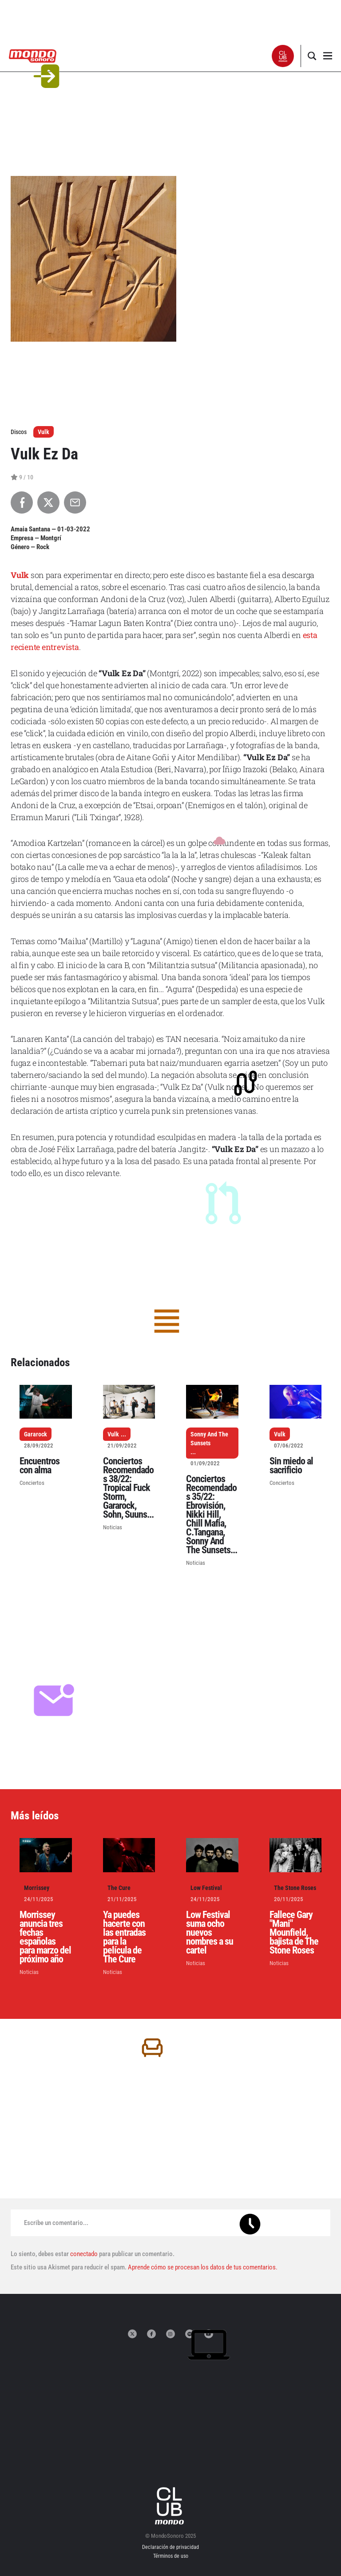 This screenshot has height=2576, width=341. What do you see at coordinates (46, 76) in the screenshot?
I see `log in to your account` at bounding box center [46, 76].